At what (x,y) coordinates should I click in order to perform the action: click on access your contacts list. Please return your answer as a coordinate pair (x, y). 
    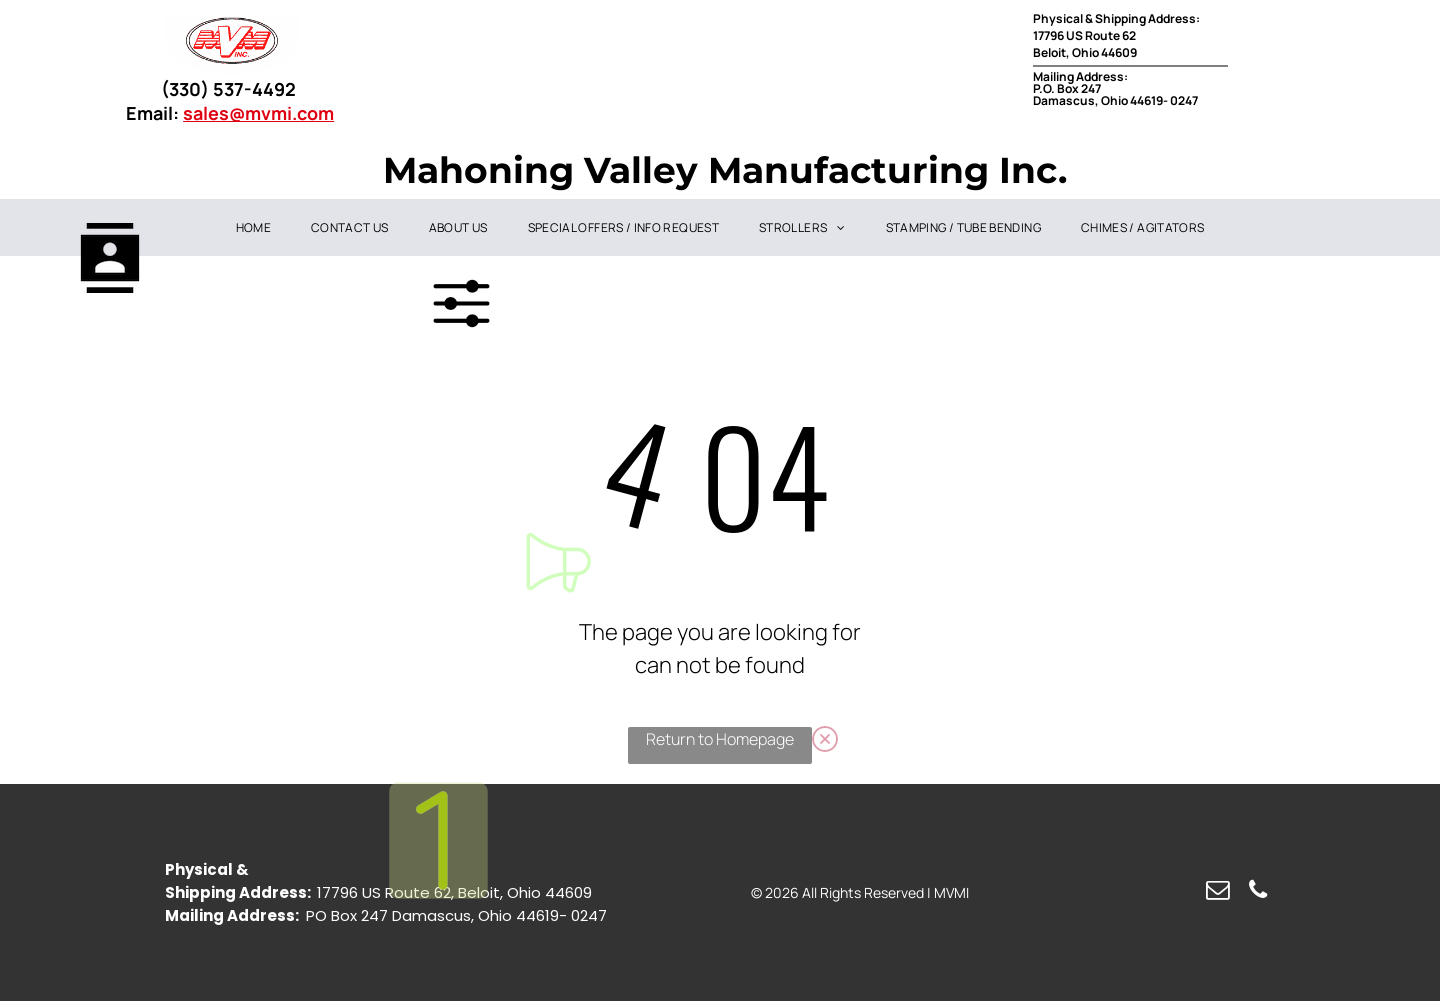
    Looking at the image, I should click on (110, 258).